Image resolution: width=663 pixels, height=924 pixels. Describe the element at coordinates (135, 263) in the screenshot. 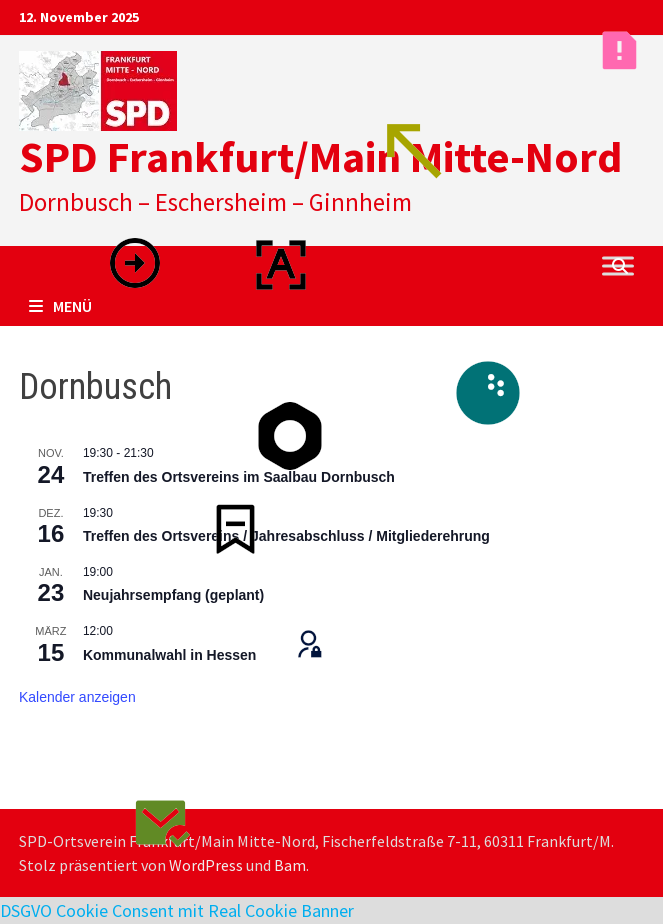

I see `proceed to the next step` at that location.